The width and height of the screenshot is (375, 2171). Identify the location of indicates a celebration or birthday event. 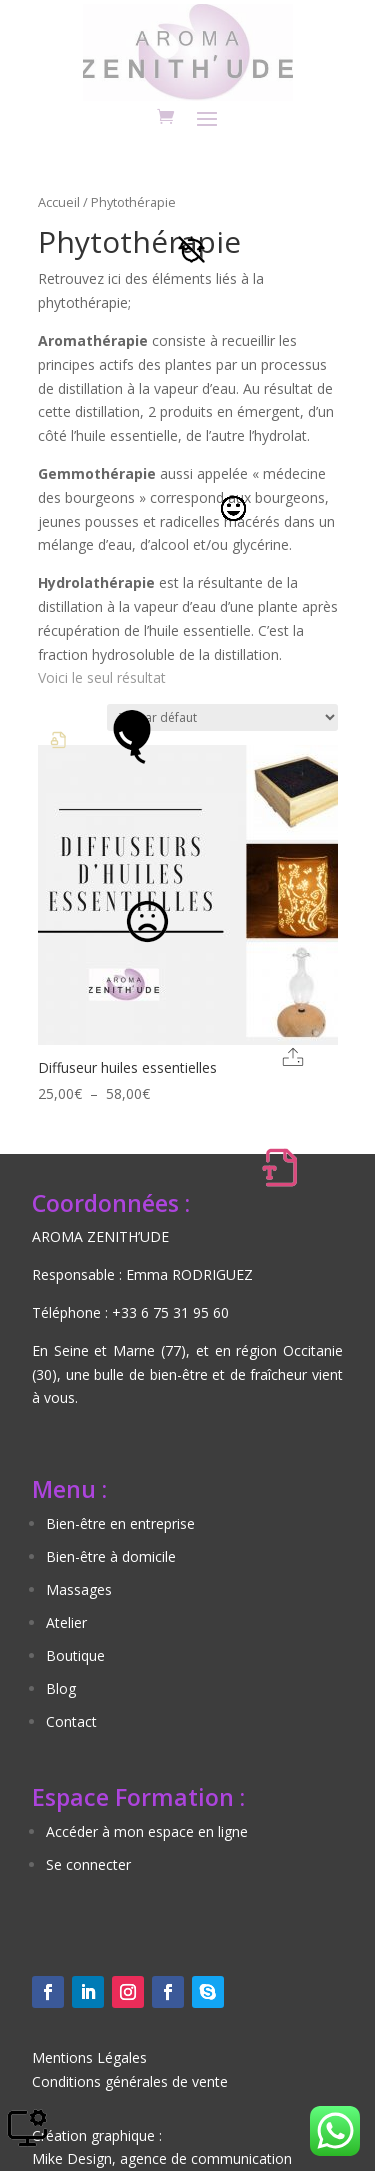
(132, 737).